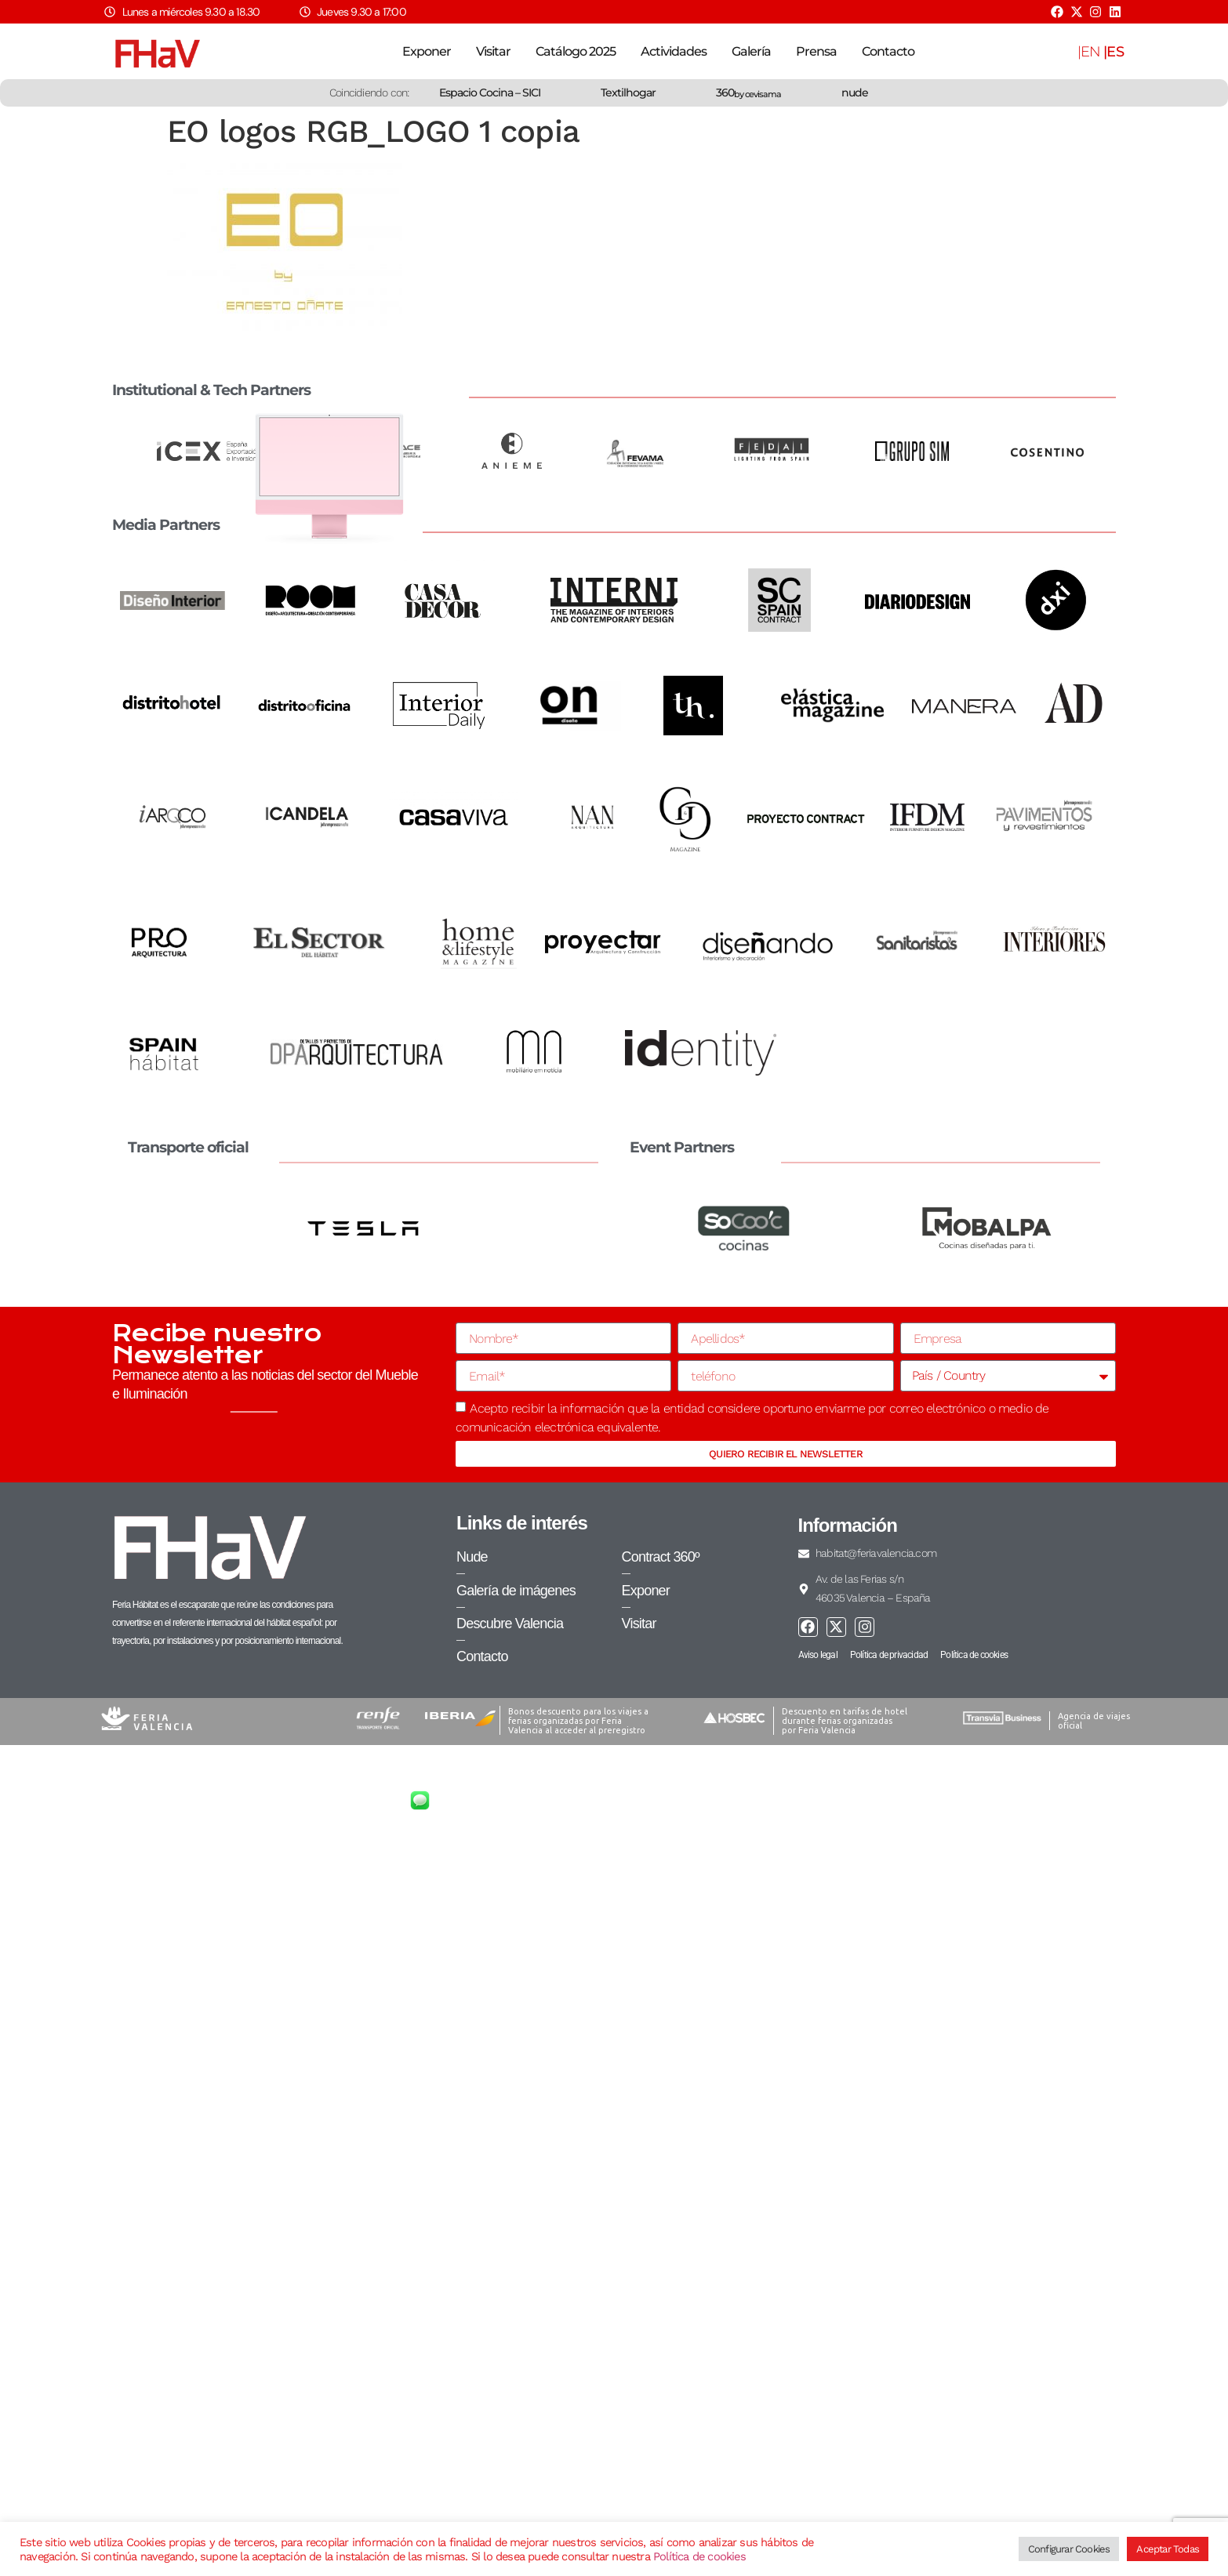 The height and width of the screenshot is (2576, 1228). Describe the element at coordinates (329, 473) in the screenshot. I see `indicates this mac in system preferences or finder` at that location.